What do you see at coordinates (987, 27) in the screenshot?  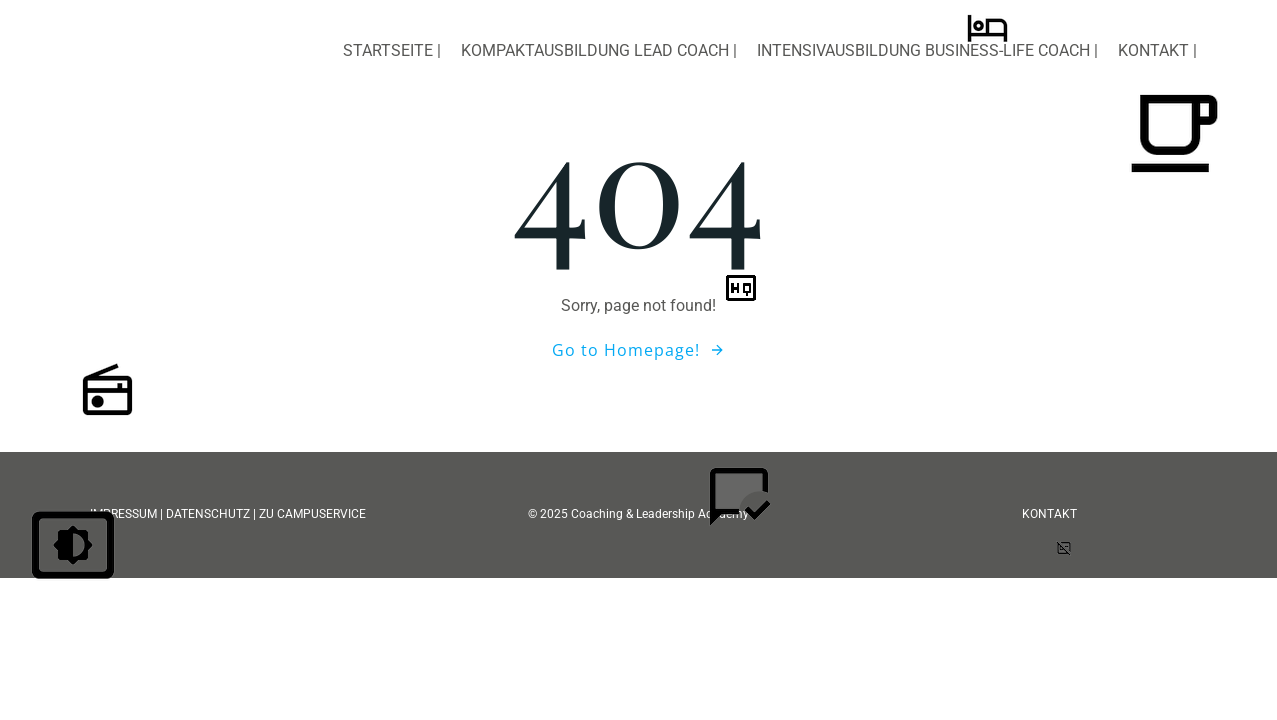 I see `find nearby hotels or accommodation` at bounding box center [987, 27].